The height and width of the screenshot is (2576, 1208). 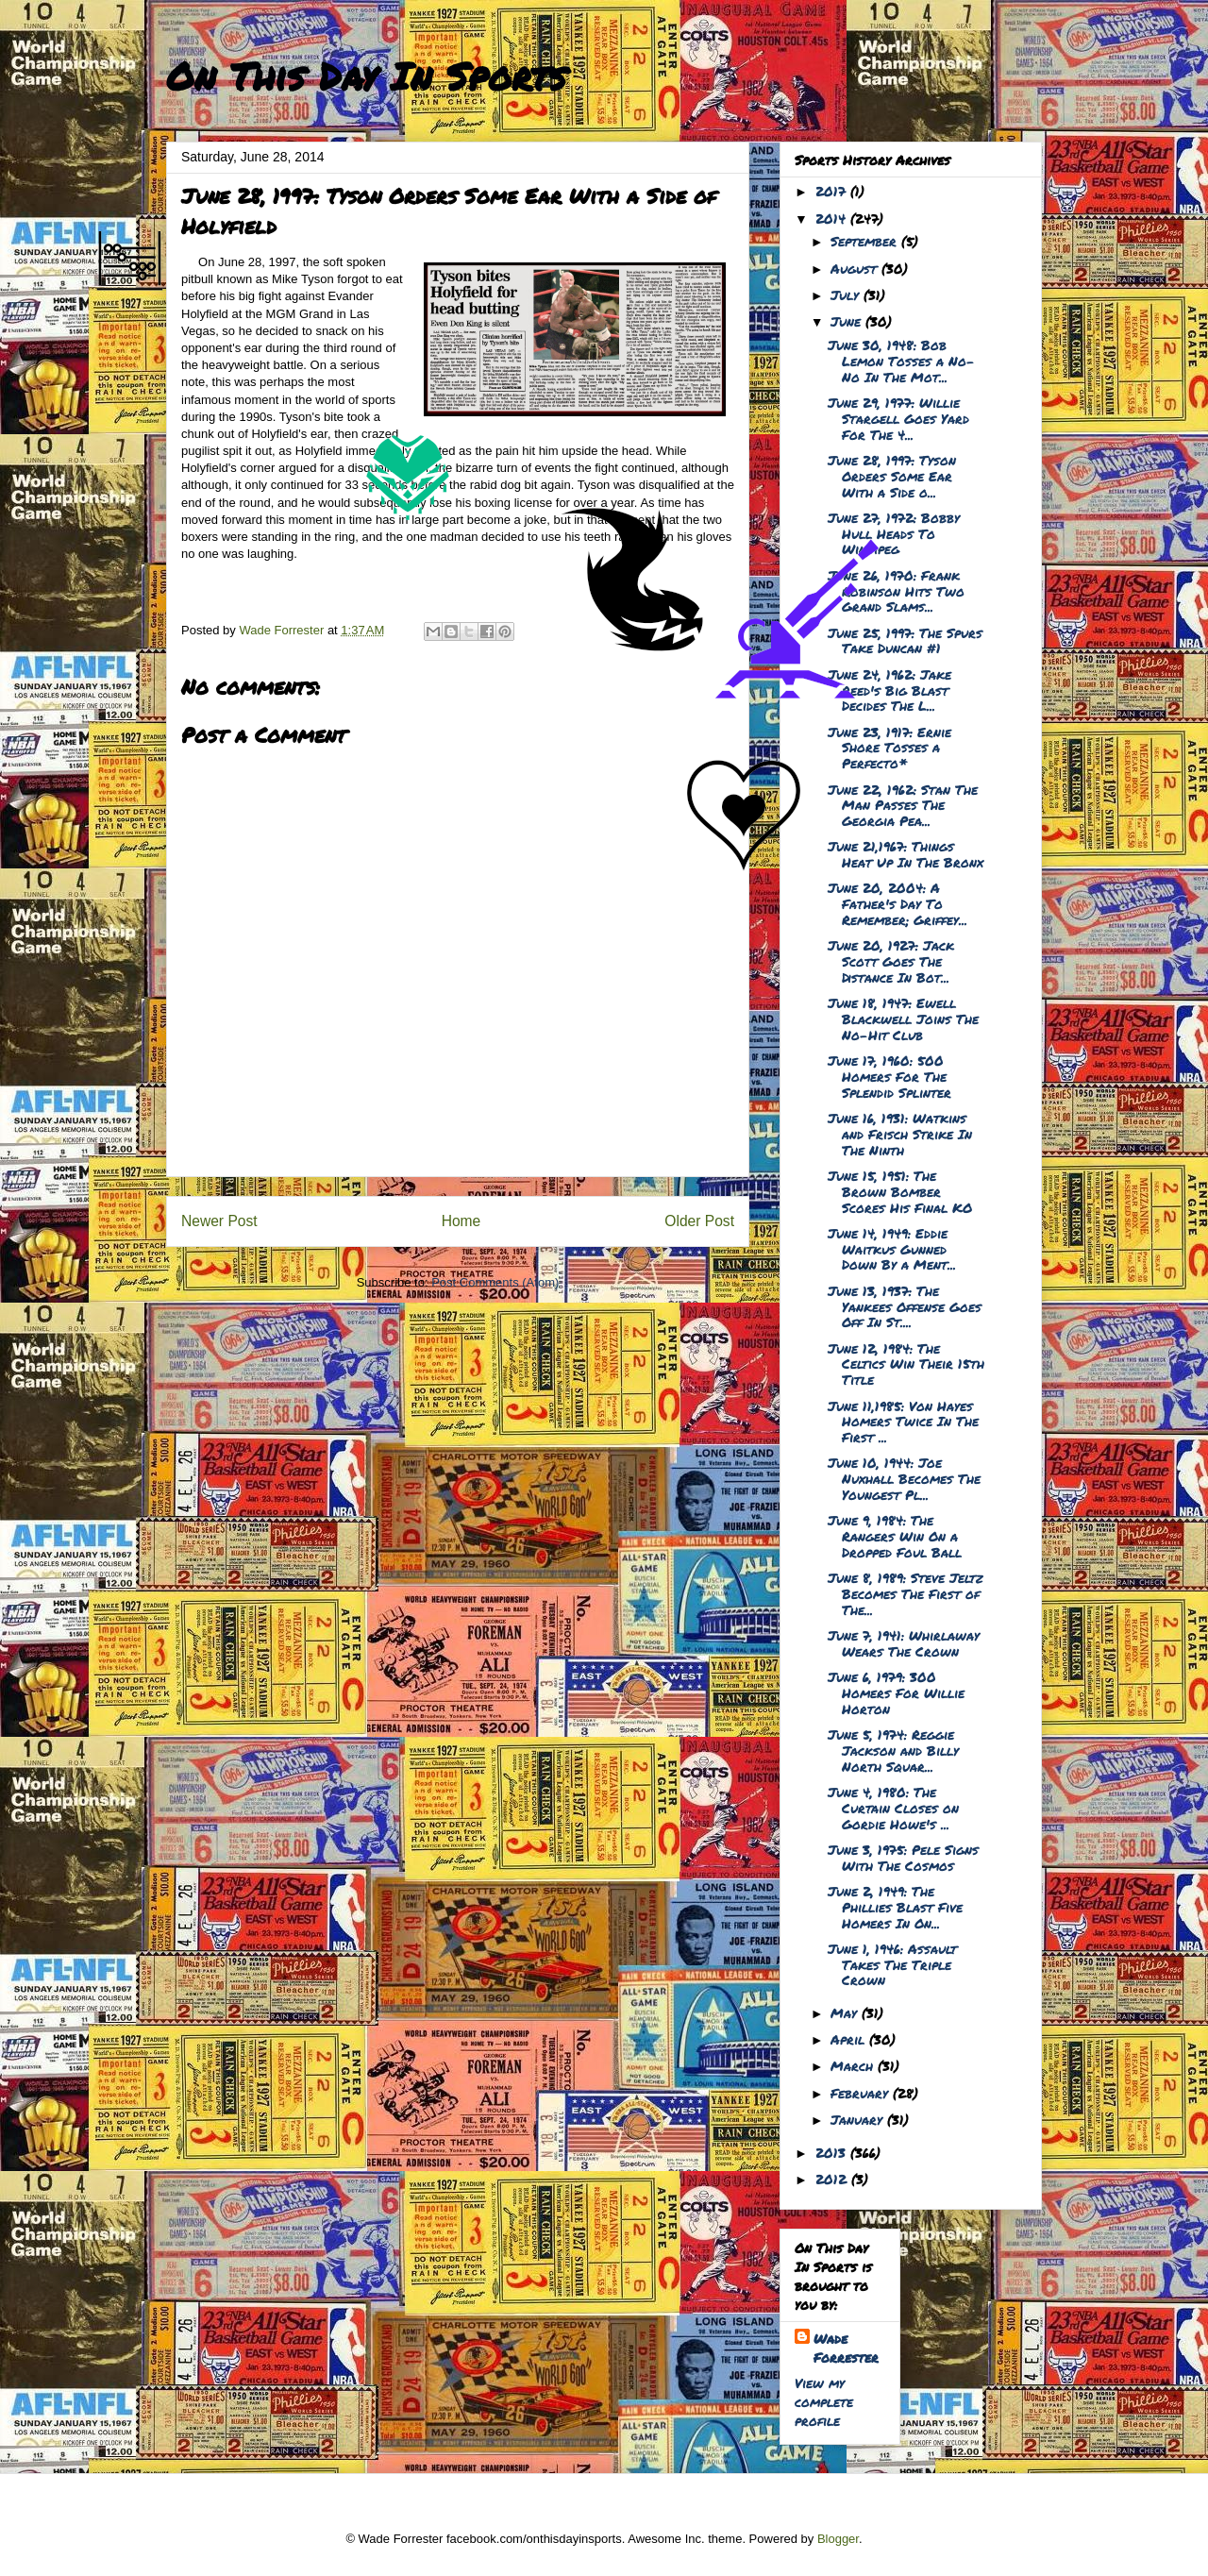 What do you see at coordinates (744, 816) in the screenshot?
I see `indicates a loved or favorited item` at bounding box center [744, 816].